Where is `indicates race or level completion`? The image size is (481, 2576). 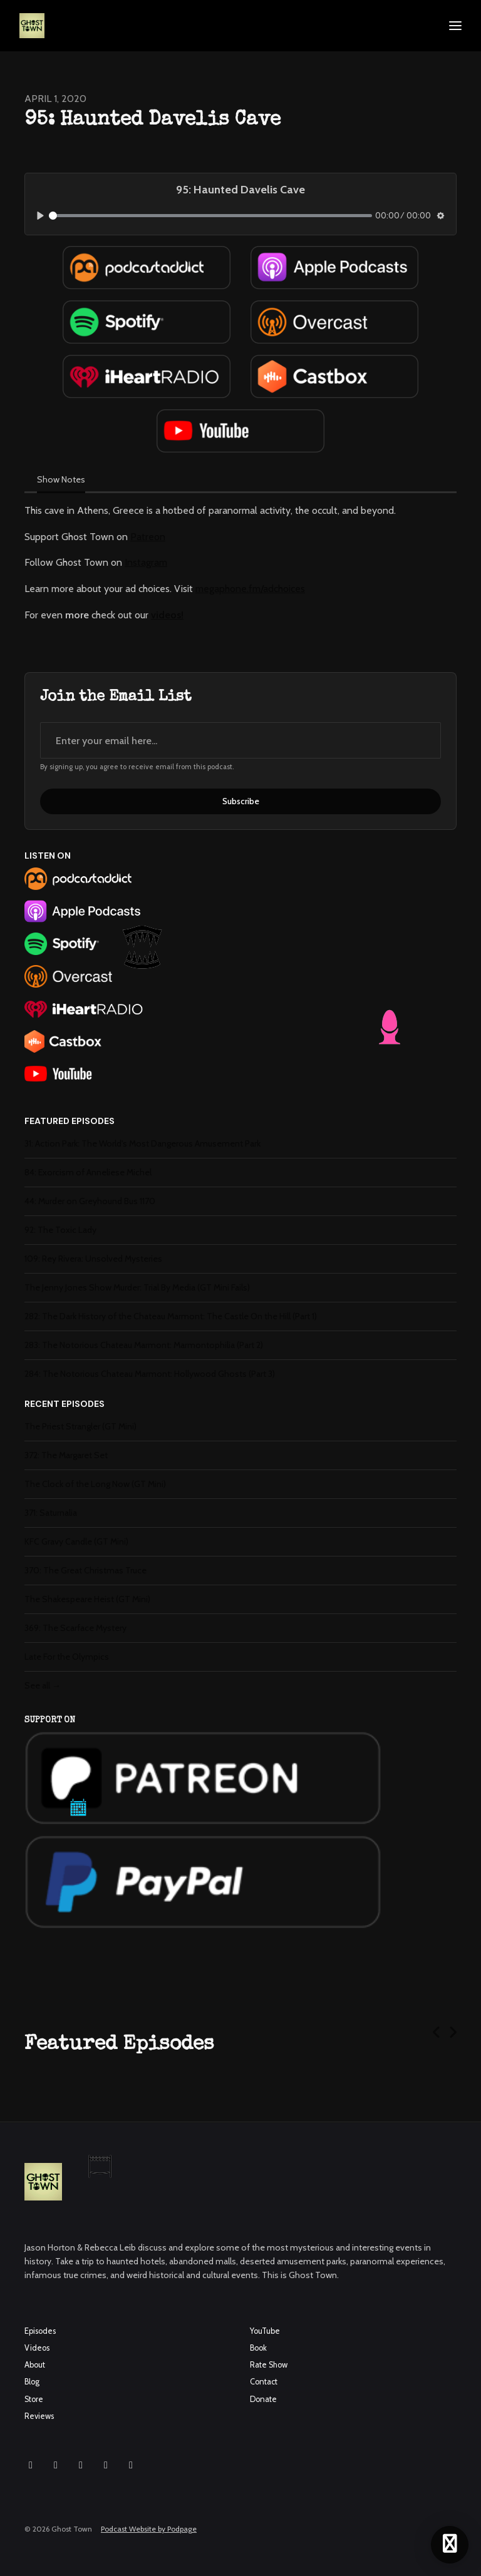 indicates race or level completion is located at coordinates (100, 2166).